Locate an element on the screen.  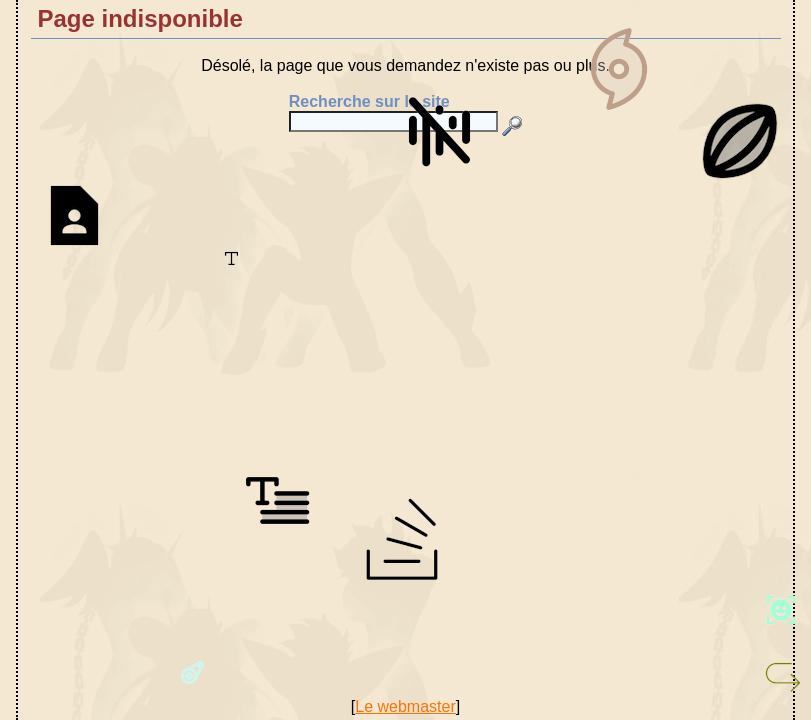
scan face to unlock or authenticate is located at coordinates (781, 610).